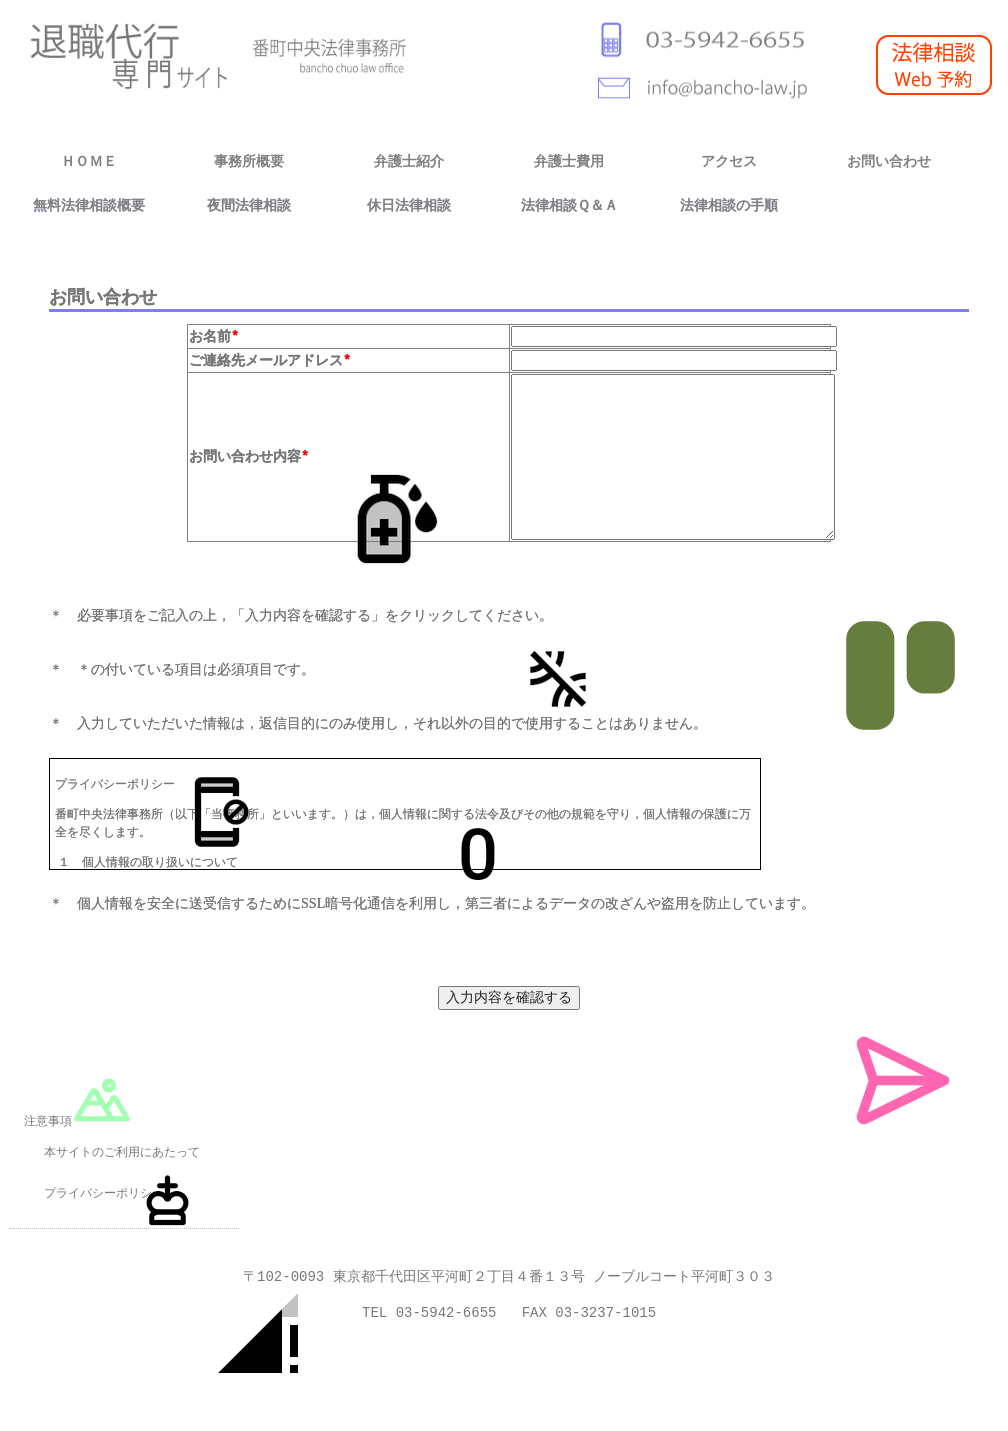 The image size is (1008, 1431). I want to click on view landscape or nature photos, so click(102, 1103).